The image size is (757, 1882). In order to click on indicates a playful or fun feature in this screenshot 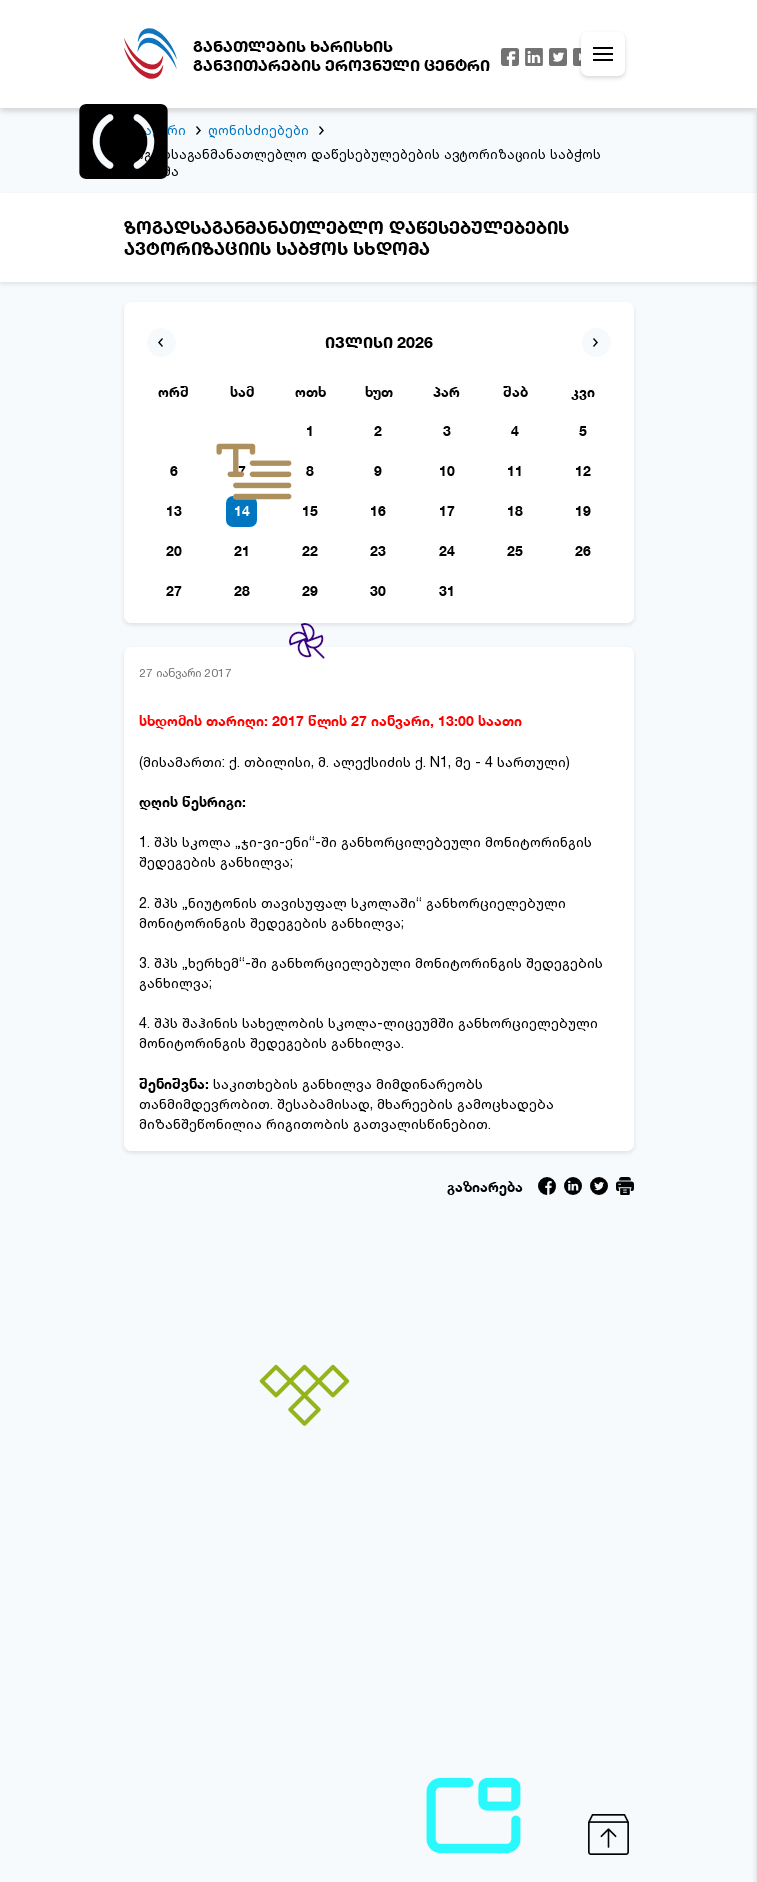, I will do `click(307, 641)`.